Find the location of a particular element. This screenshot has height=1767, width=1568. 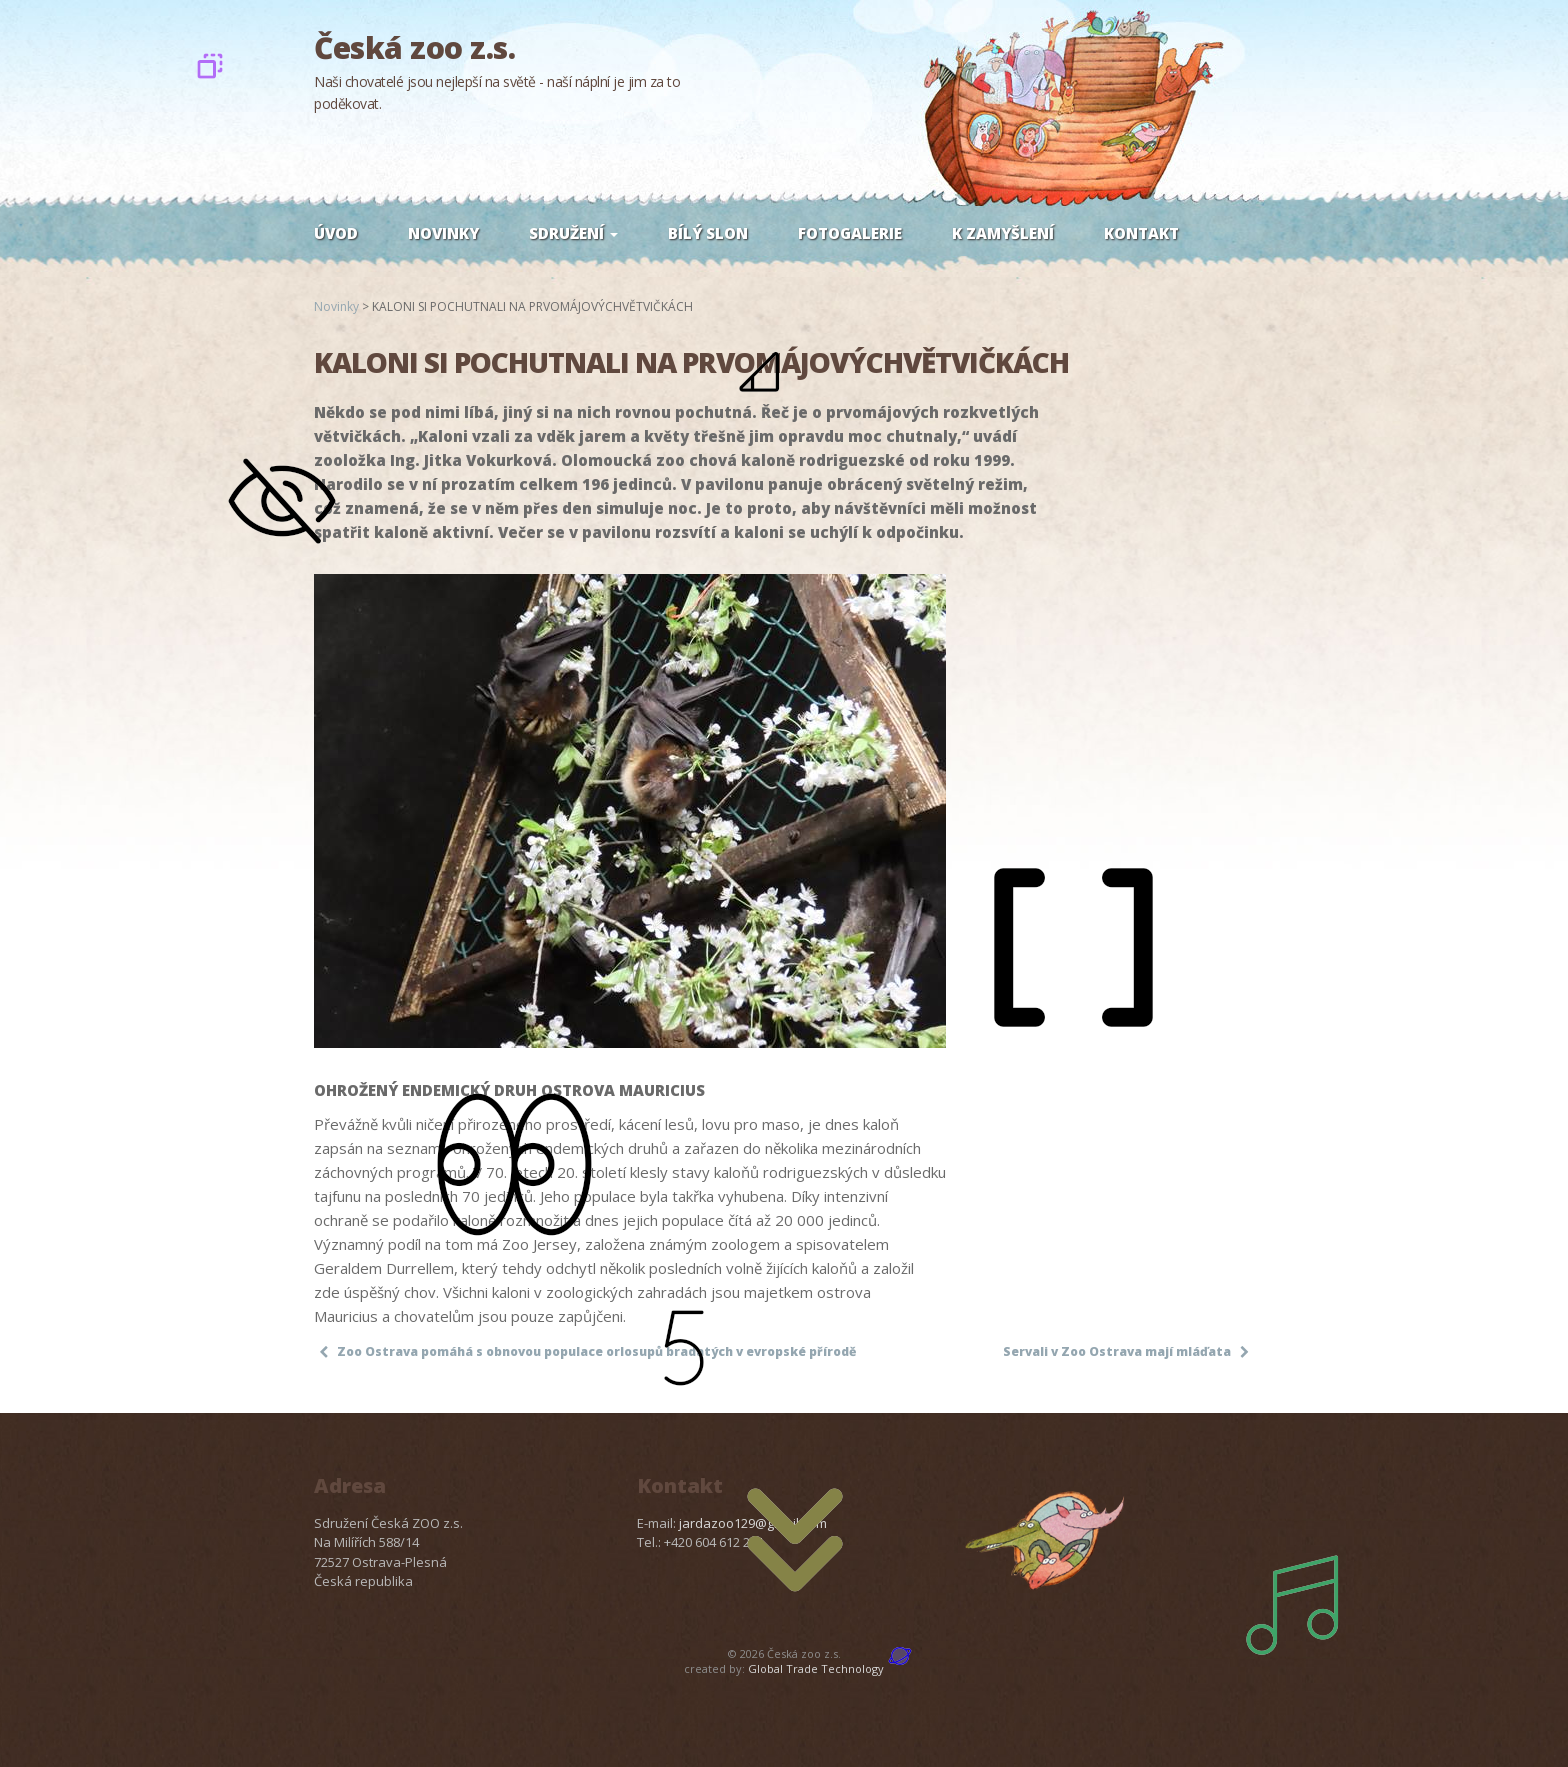

indicates weak cellular signal strength is located at coordinates (762, 373).